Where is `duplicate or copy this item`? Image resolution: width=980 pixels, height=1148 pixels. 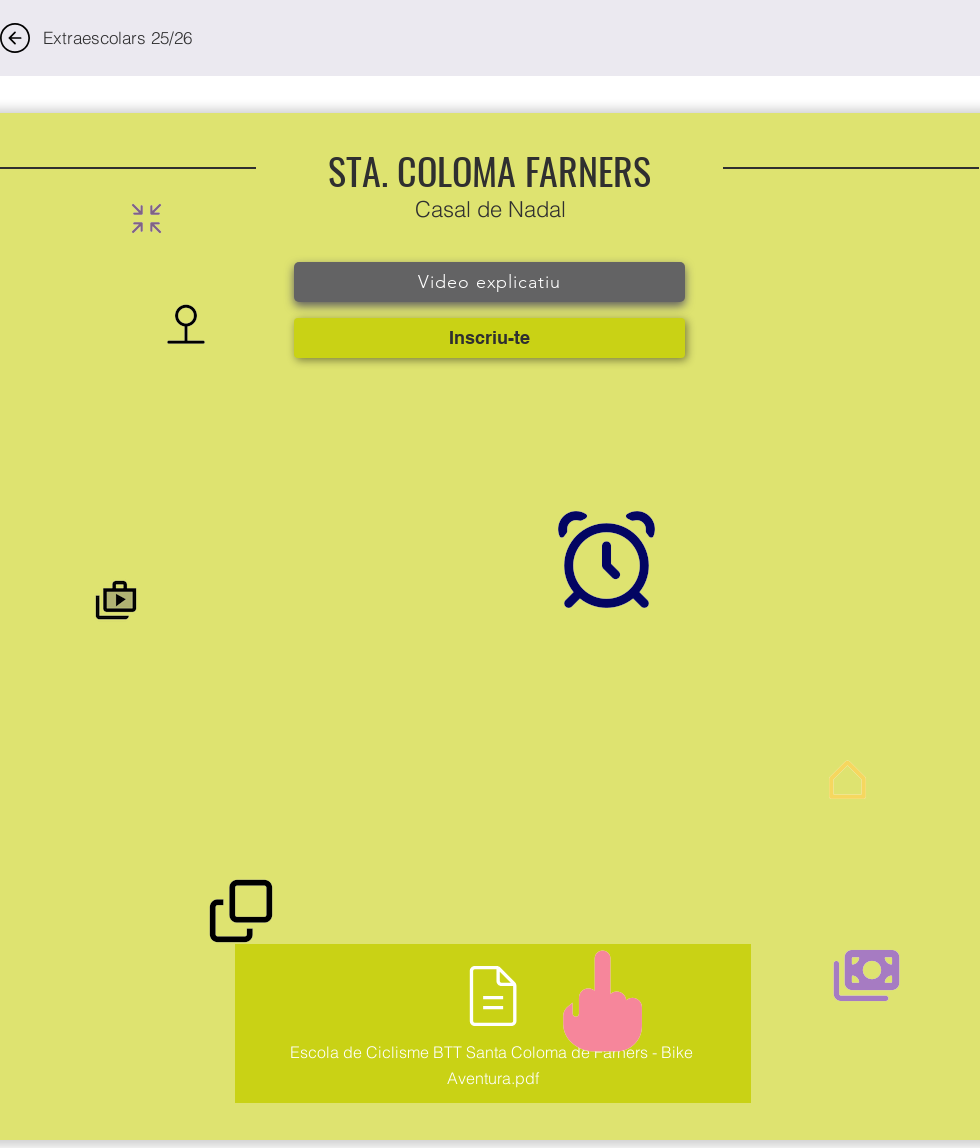 duplicate or copy this item is located at coordinates (241, 911).